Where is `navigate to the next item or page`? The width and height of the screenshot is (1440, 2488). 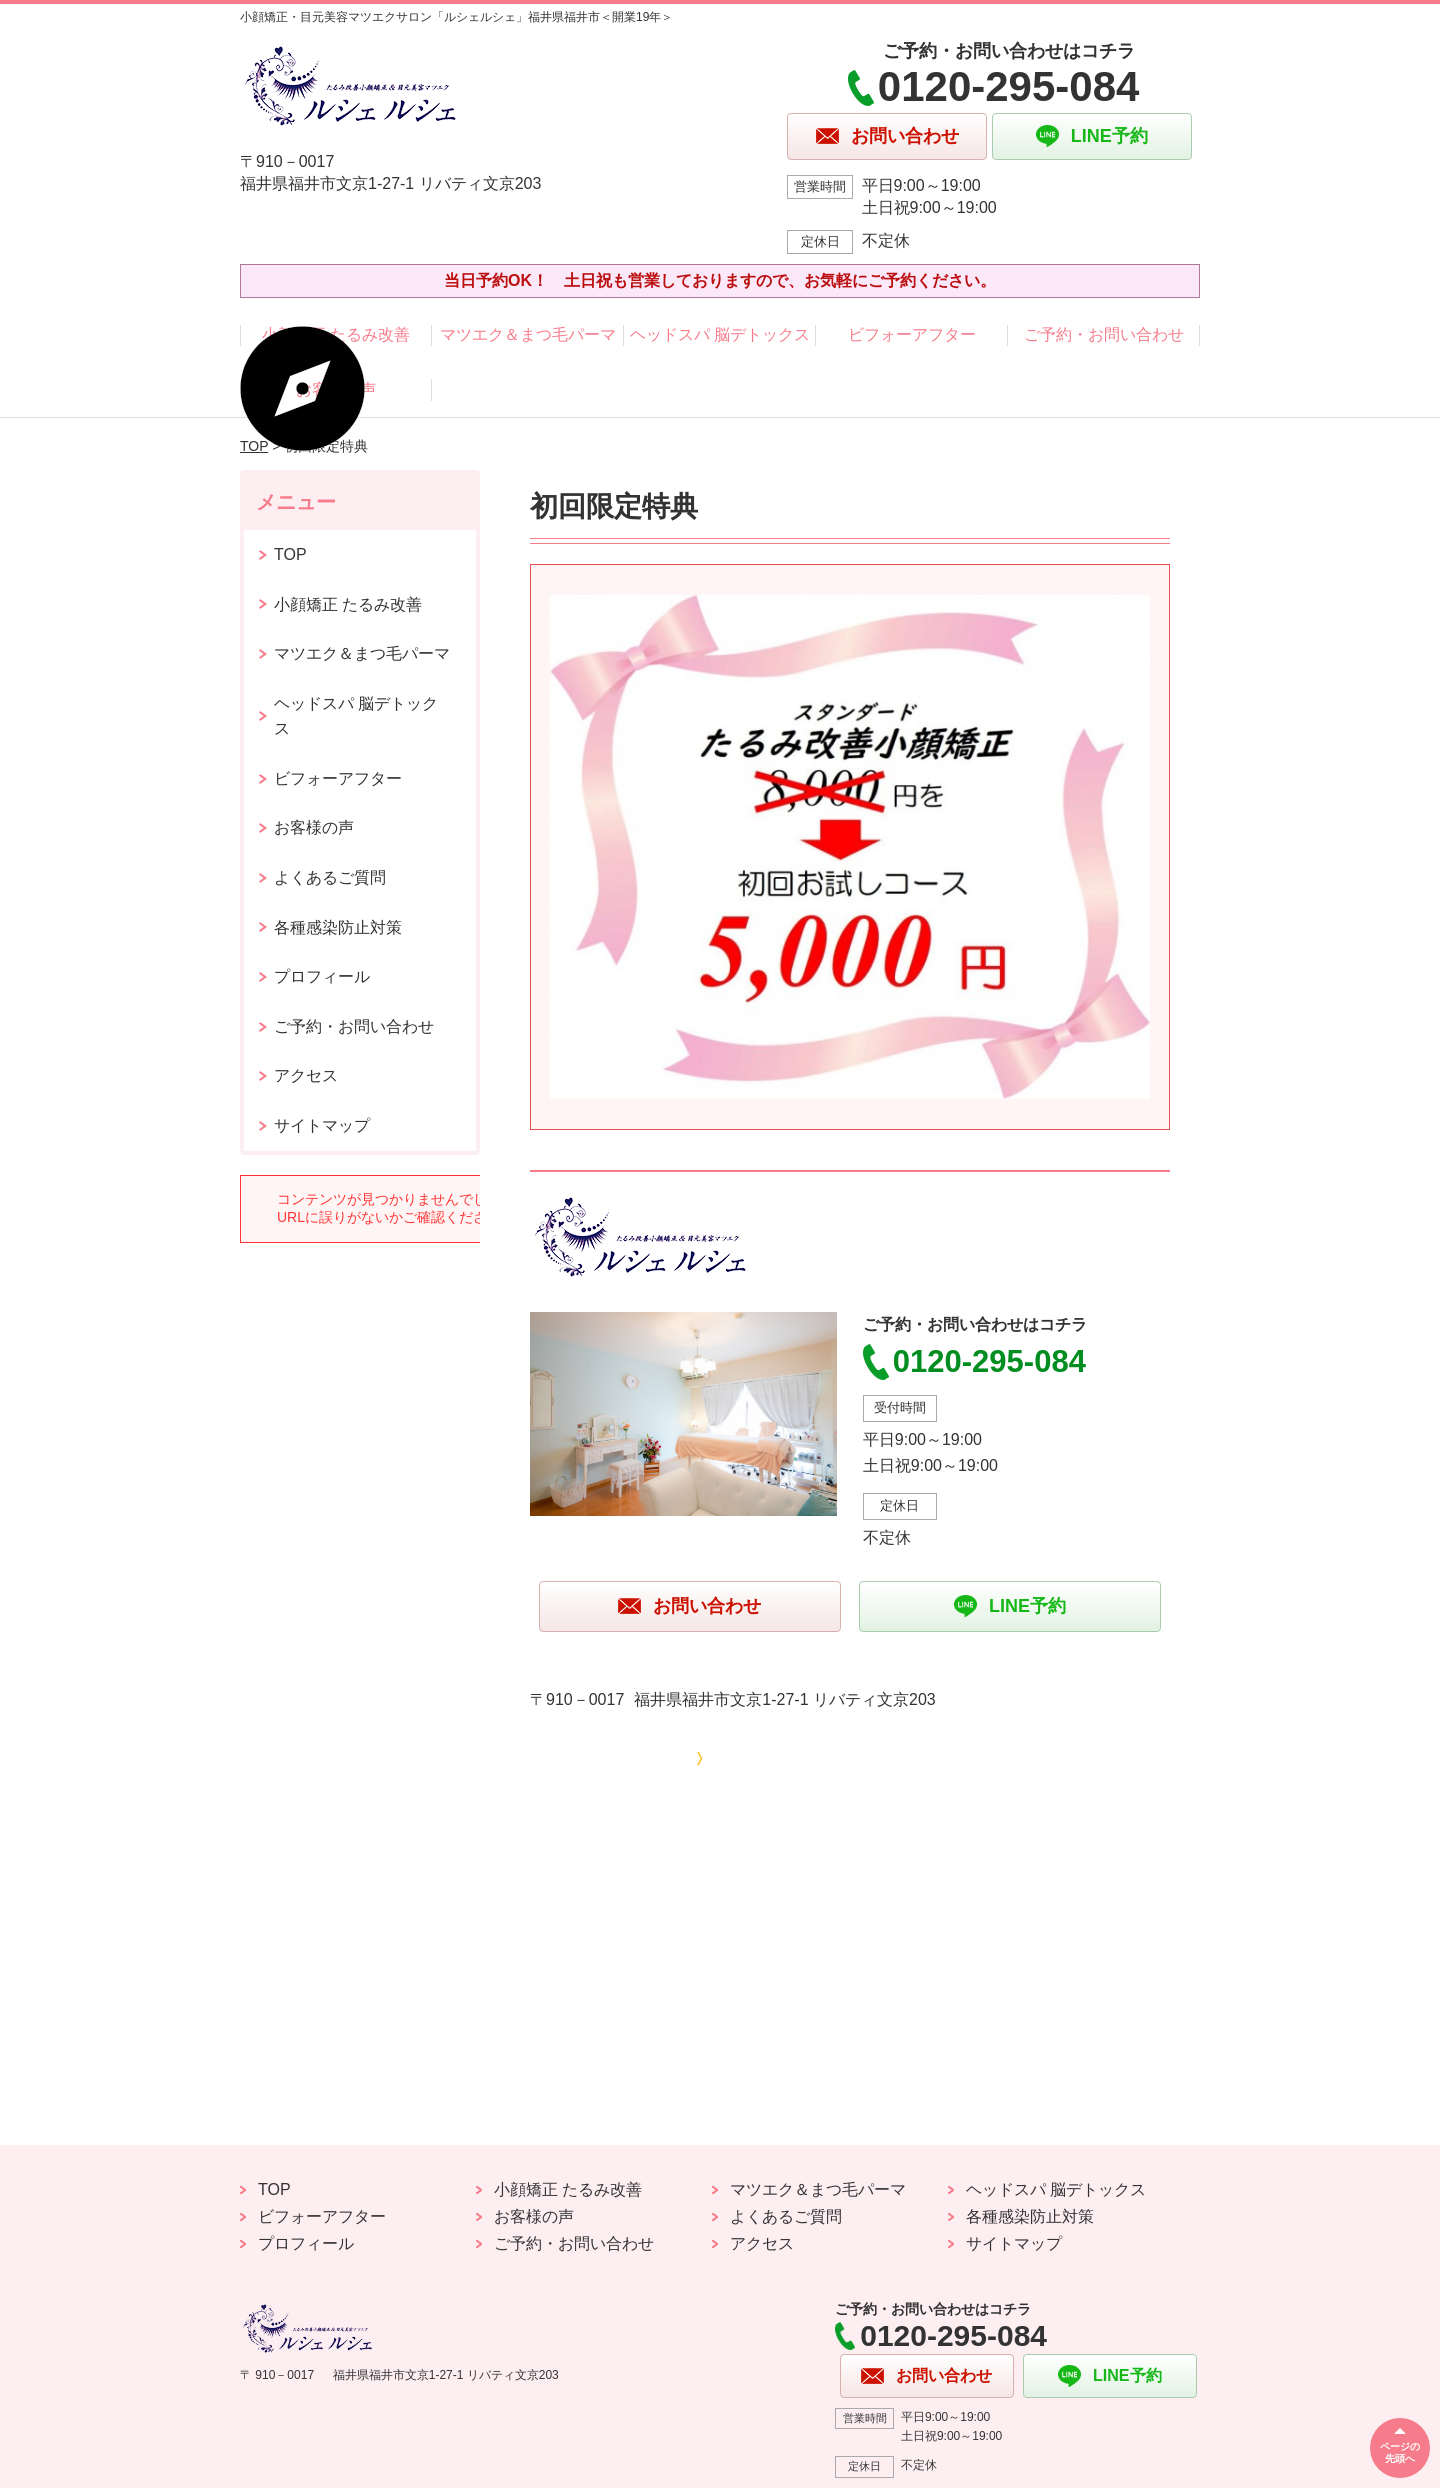
navigate to the next item or page is located at coordinates (699, 1758).